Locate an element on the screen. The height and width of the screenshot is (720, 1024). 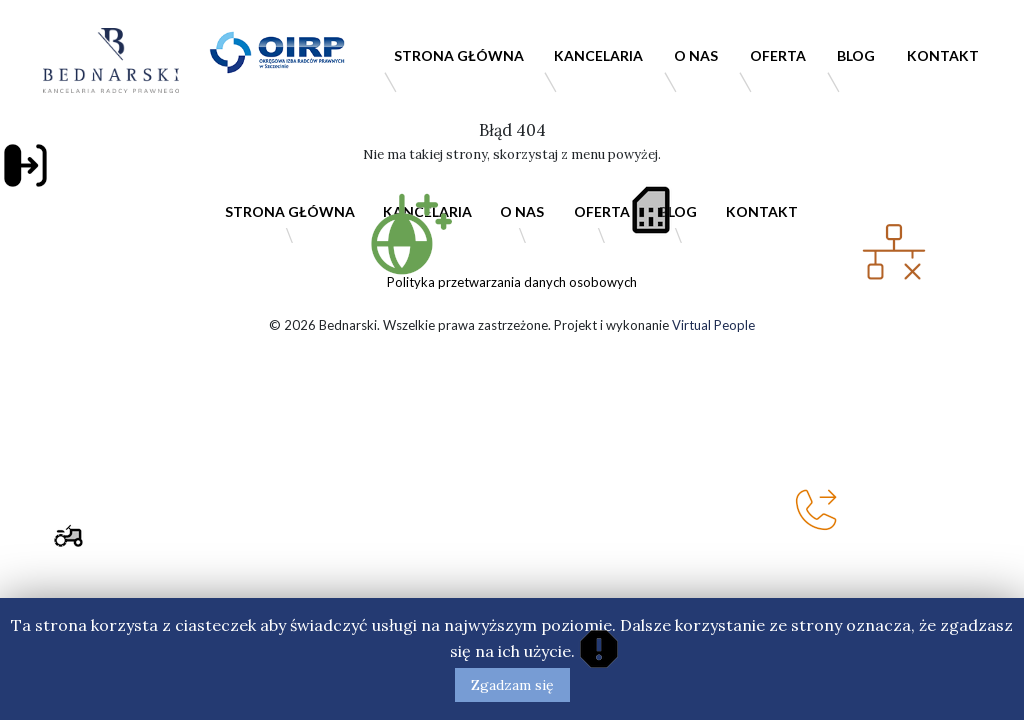
view sim card information is located at coordinates (651, 210).